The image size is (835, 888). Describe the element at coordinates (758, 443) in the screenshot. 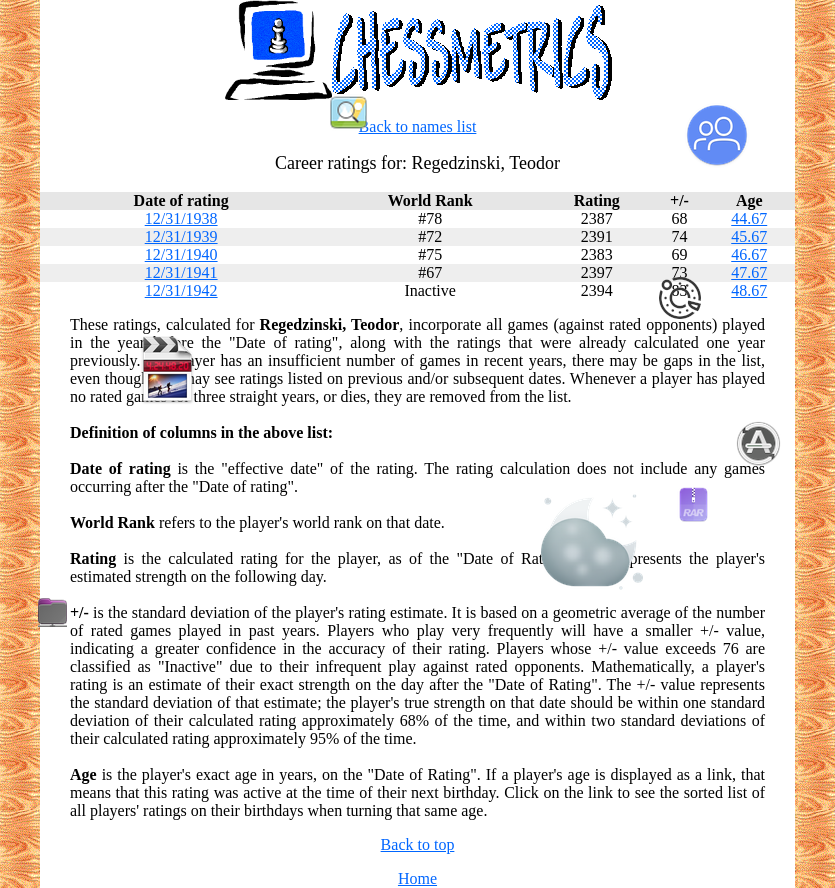

I see `check for available system updates` at that location.